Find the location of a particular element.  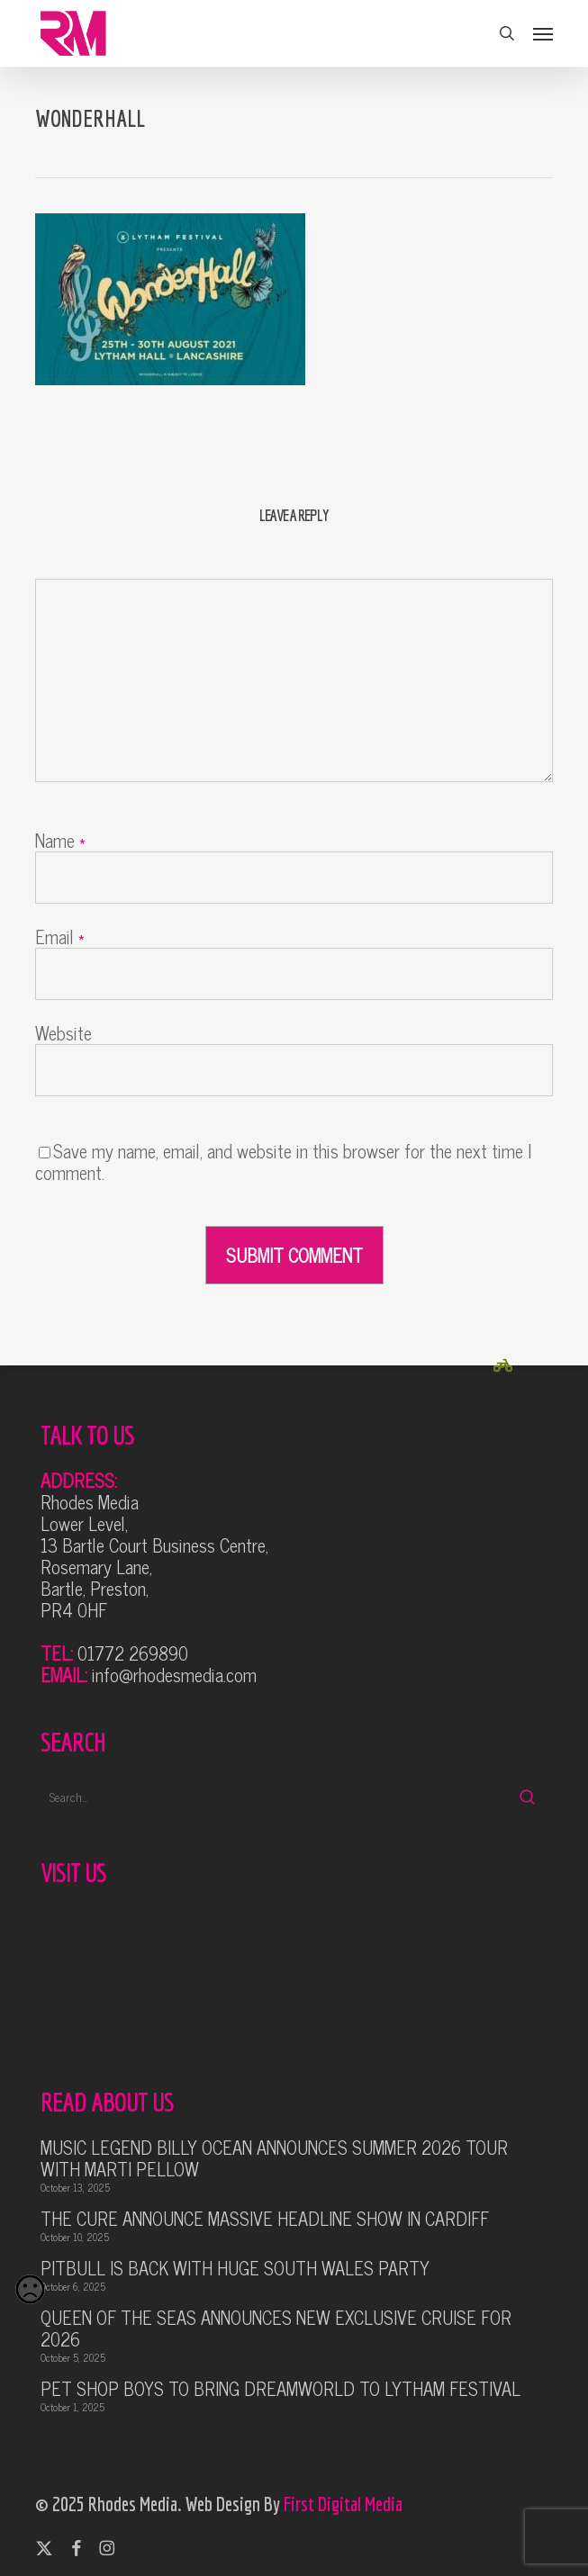

select motorcycle as vehicle type is located at coordinates (502, 1365).